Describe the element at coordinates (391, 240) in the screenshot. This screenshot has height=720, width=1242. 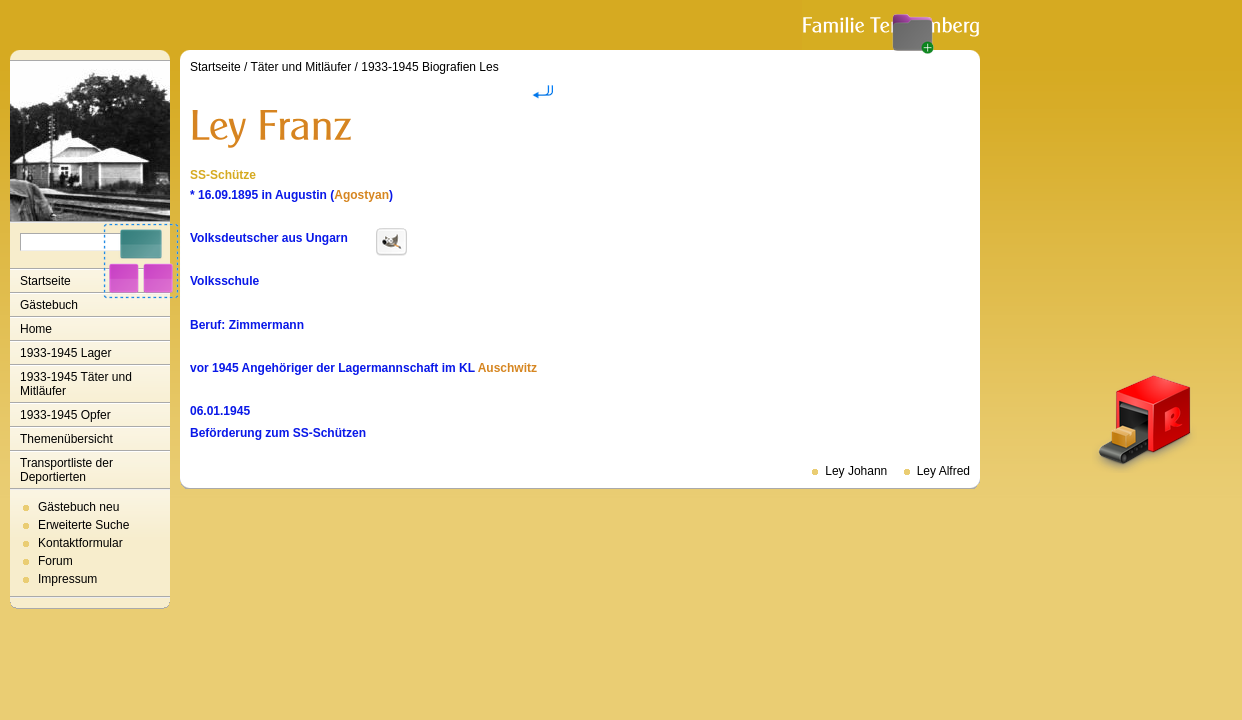
I see `open a GIMP project file` at that location.